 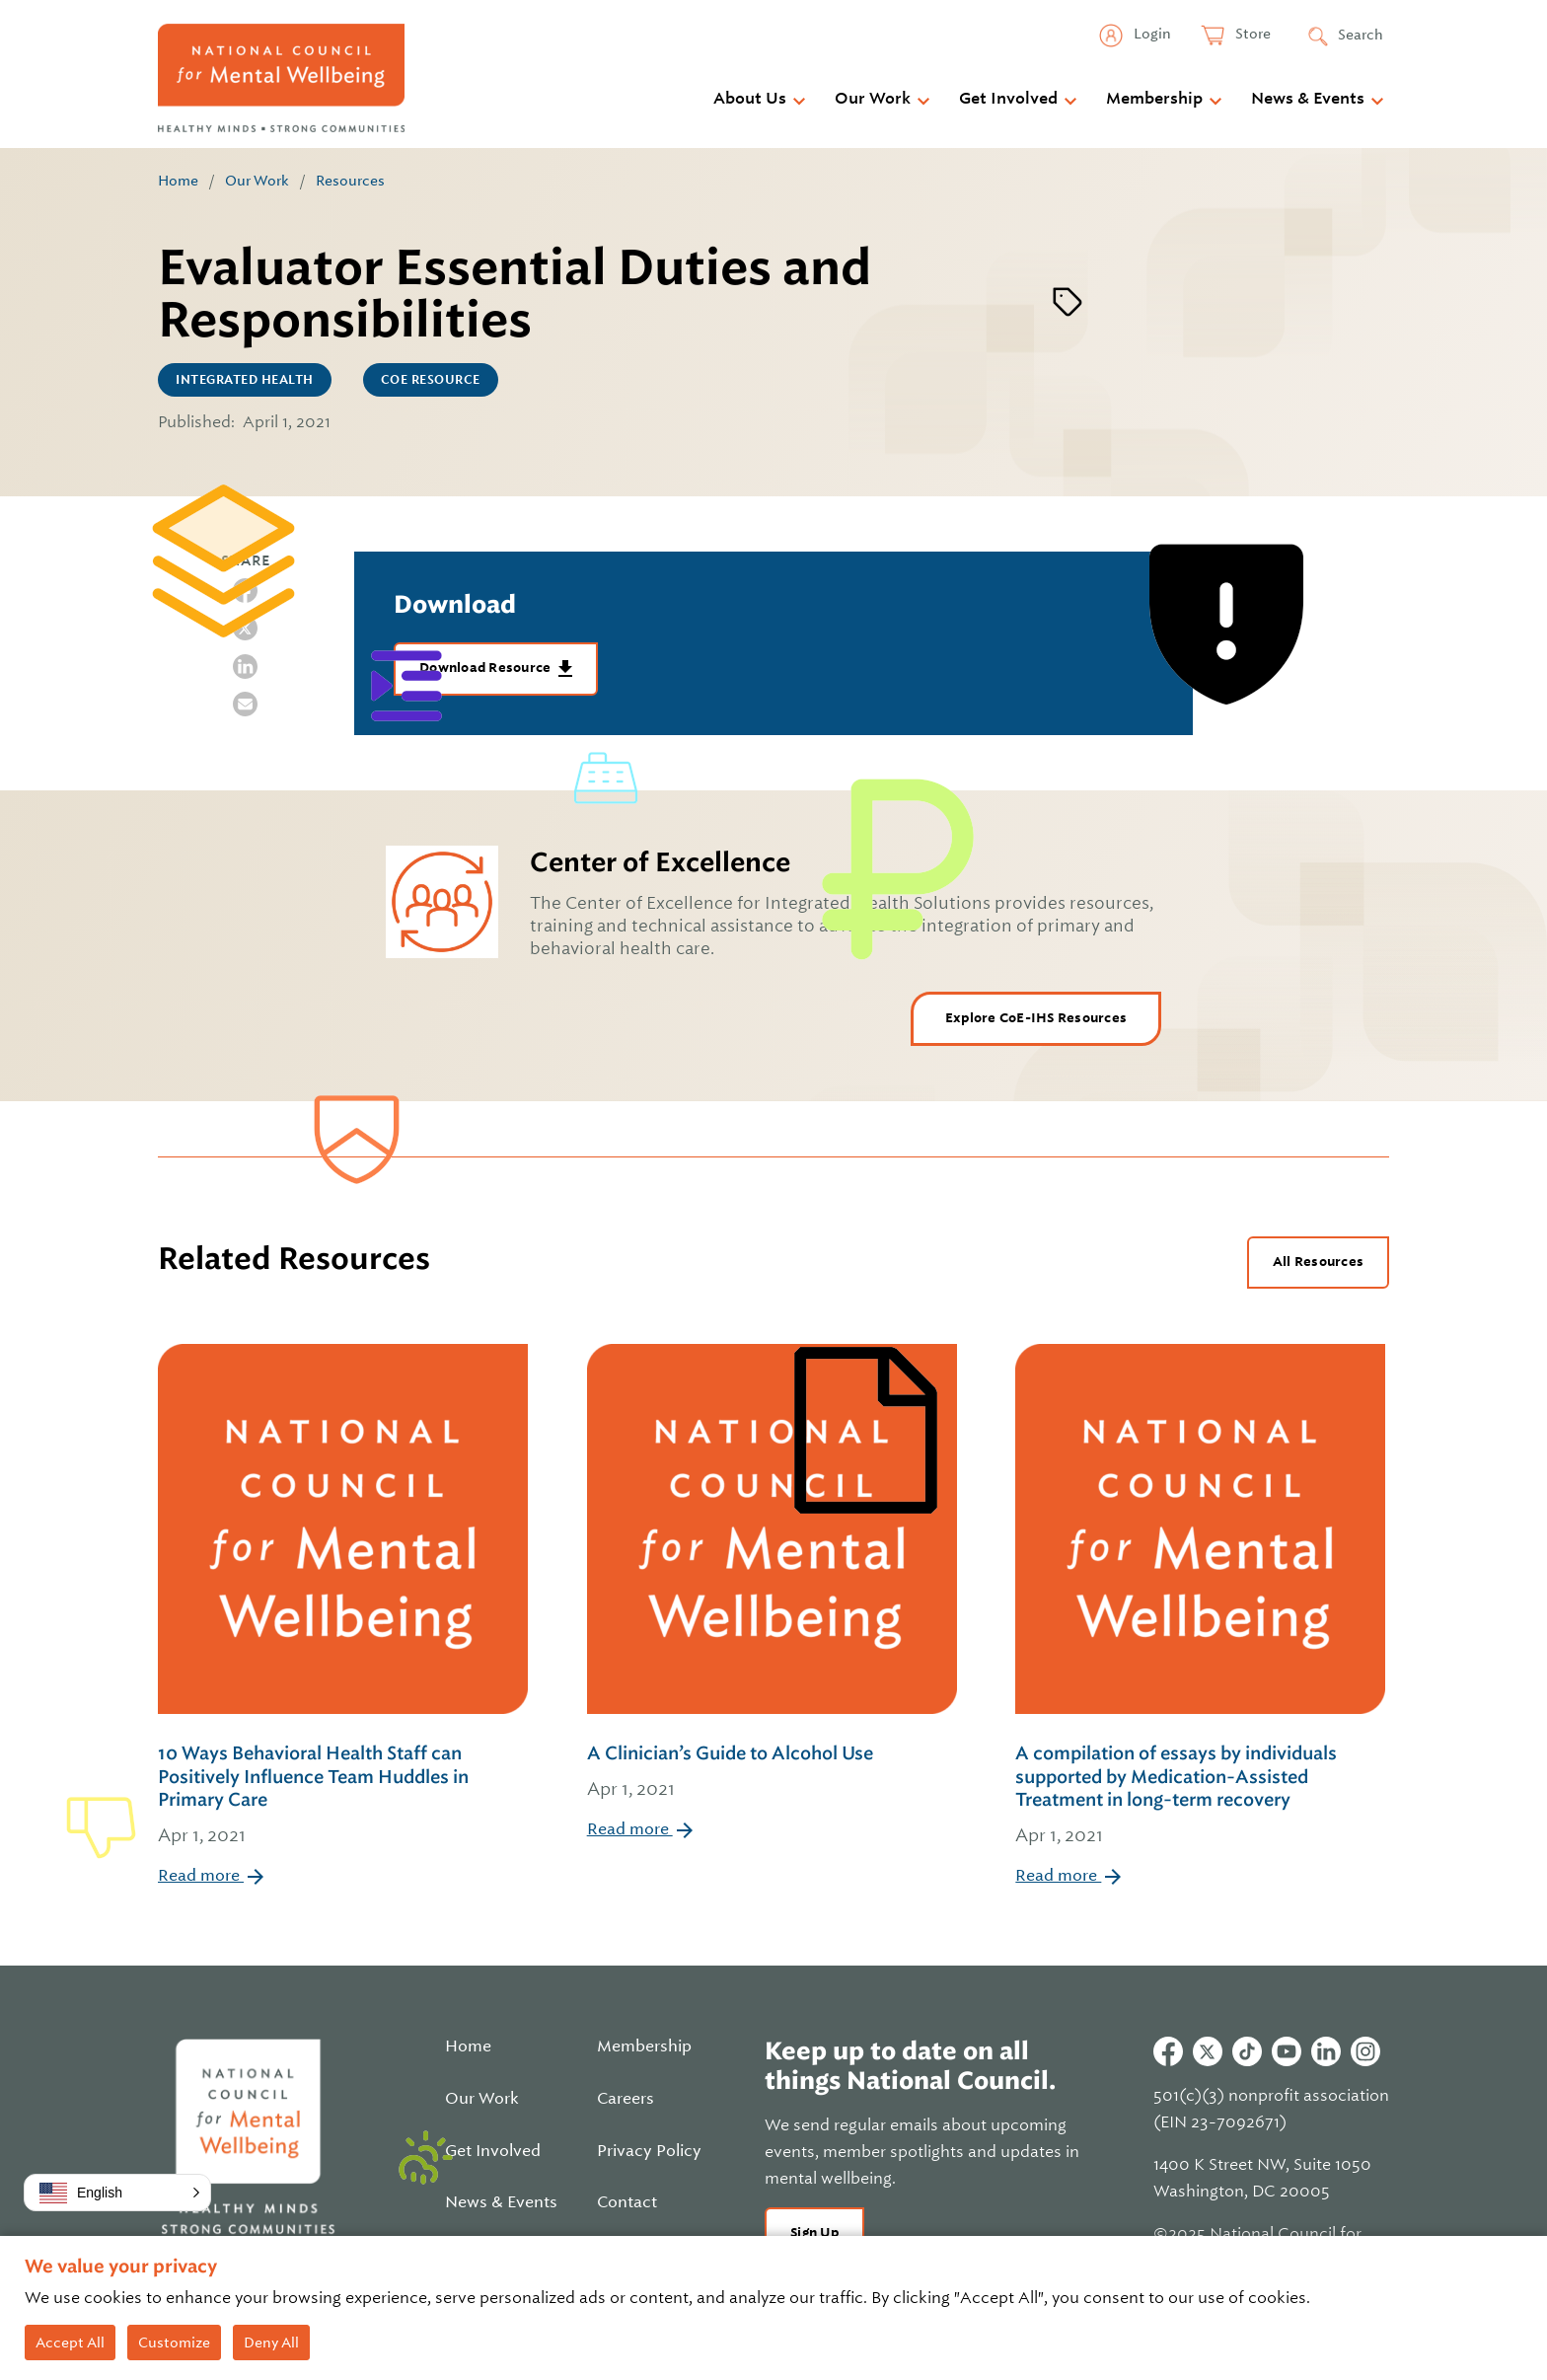 I want to click on indicates russian ruble currency, so click(x=898, y=869).